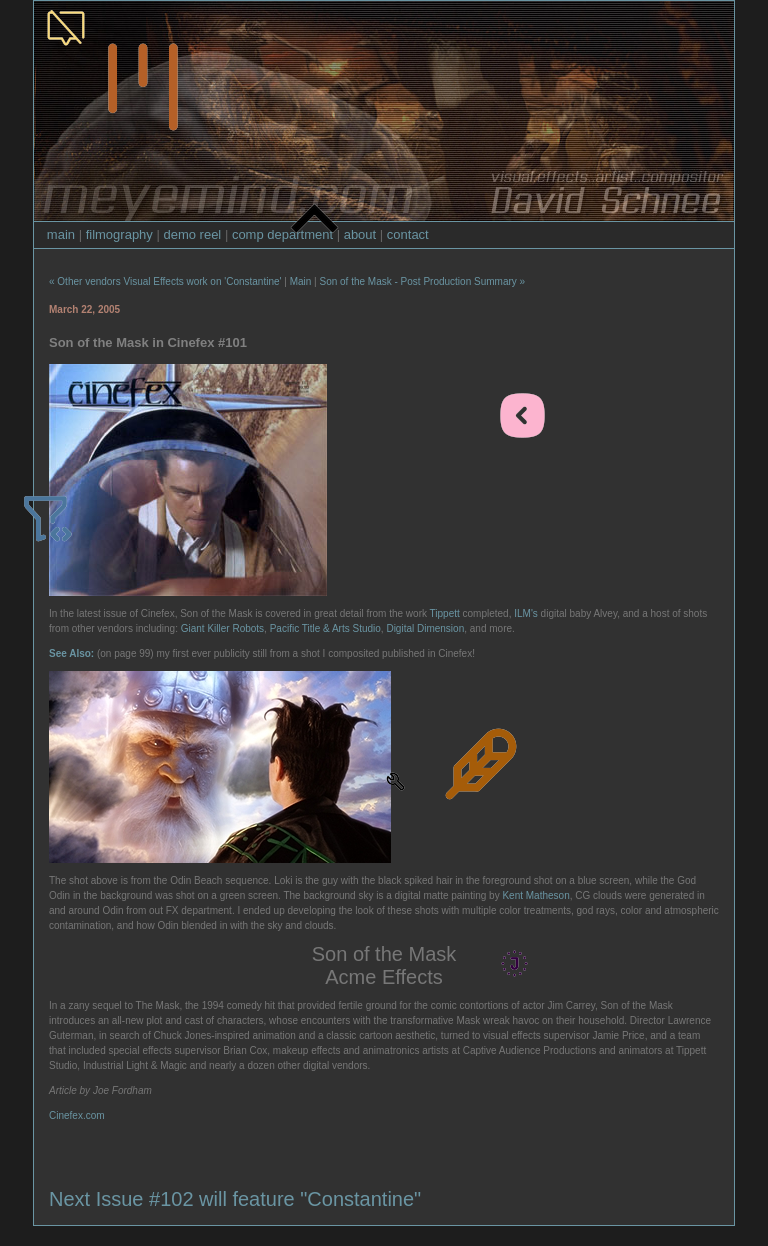 The image size is (768, 1246). What do you see at coordinates (514, 963) in the screenshot?
I see `indicates a loading or pending state for item "J"` at bounding box center [514, 963].